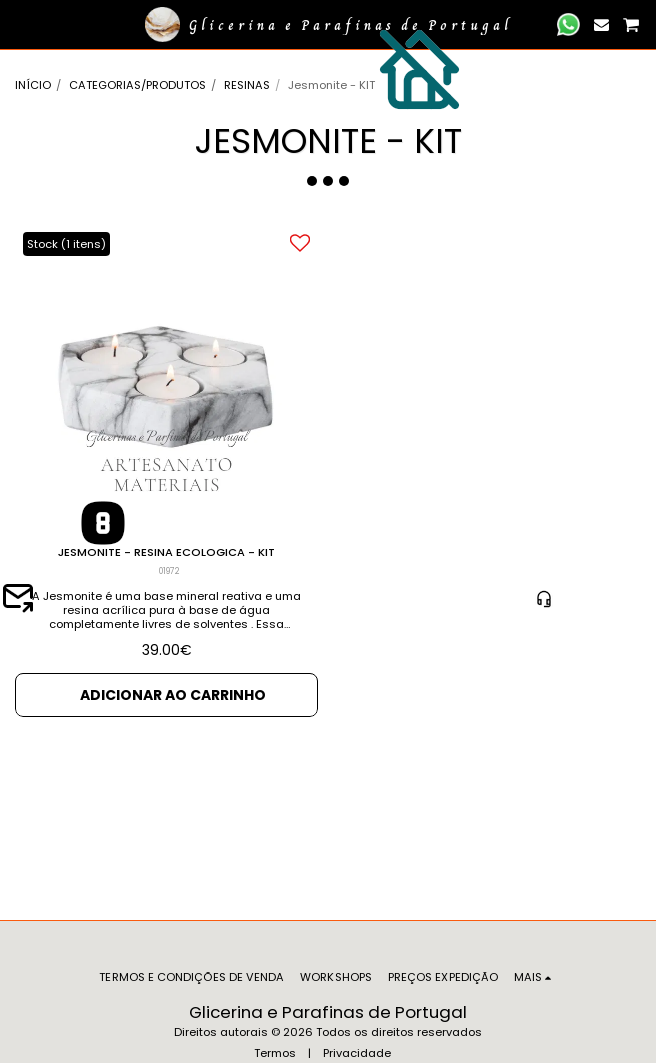 The image size is (656, 1063). What do you see at coordinates (544, 599) in the screenshot?
I see `contact customer support` at bounding box center [544, 599].